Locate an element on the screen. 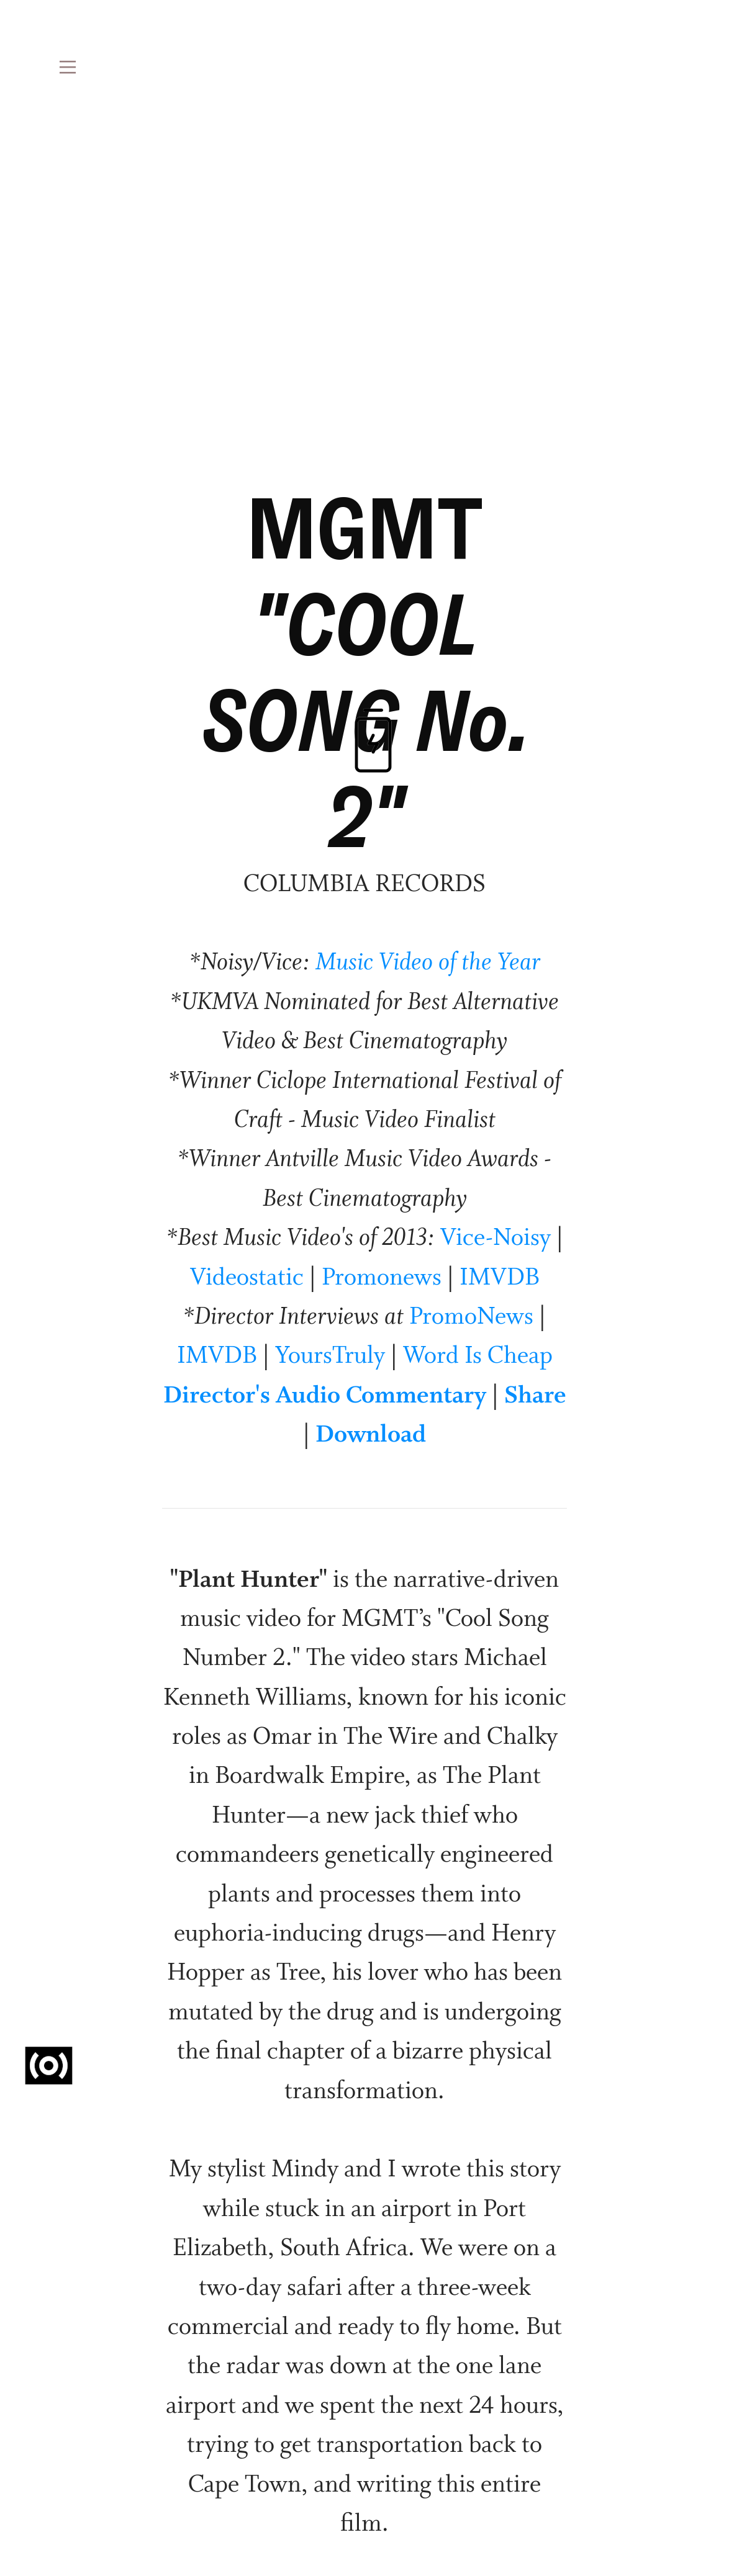 The height and width of the screenshot is (2576, 729). indicates device is currently charging is located at coordinates (373, 742).